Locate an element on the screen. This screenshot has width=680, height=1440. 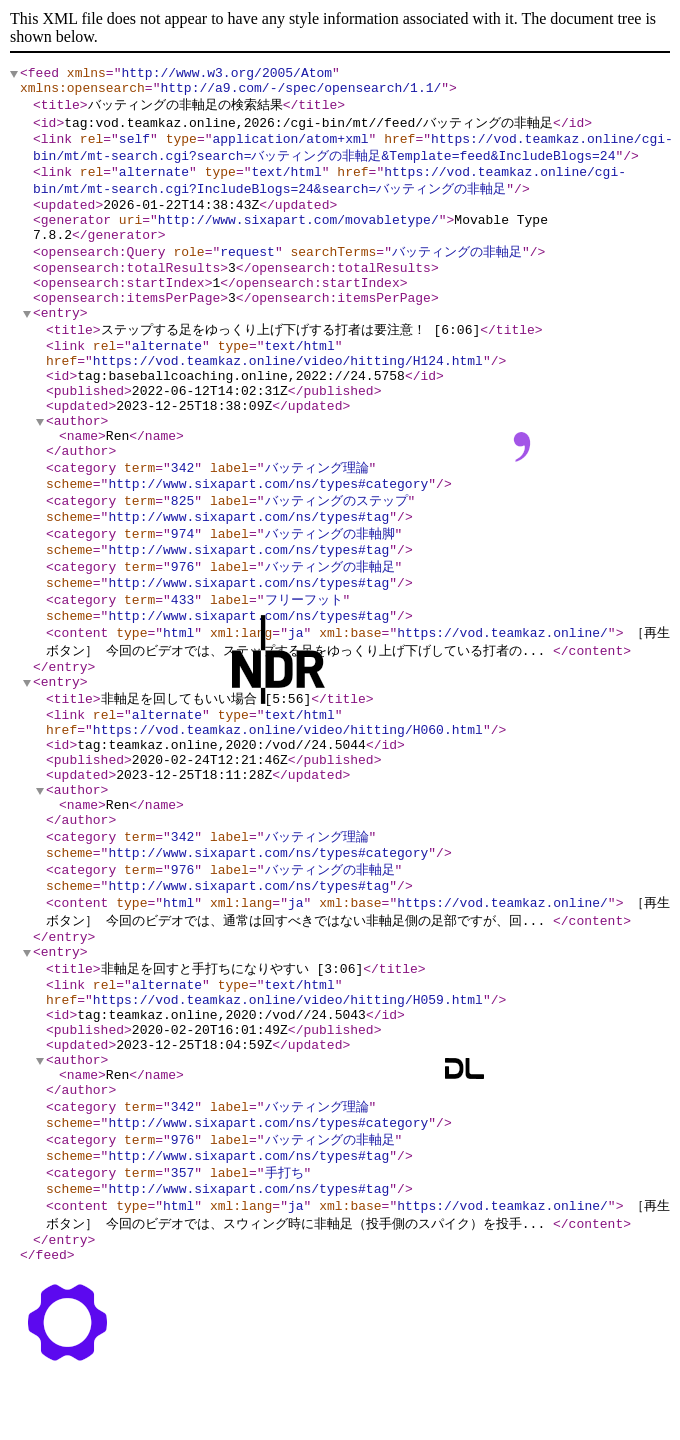
debrid-link service logo is located at coordinates (464, 1068).